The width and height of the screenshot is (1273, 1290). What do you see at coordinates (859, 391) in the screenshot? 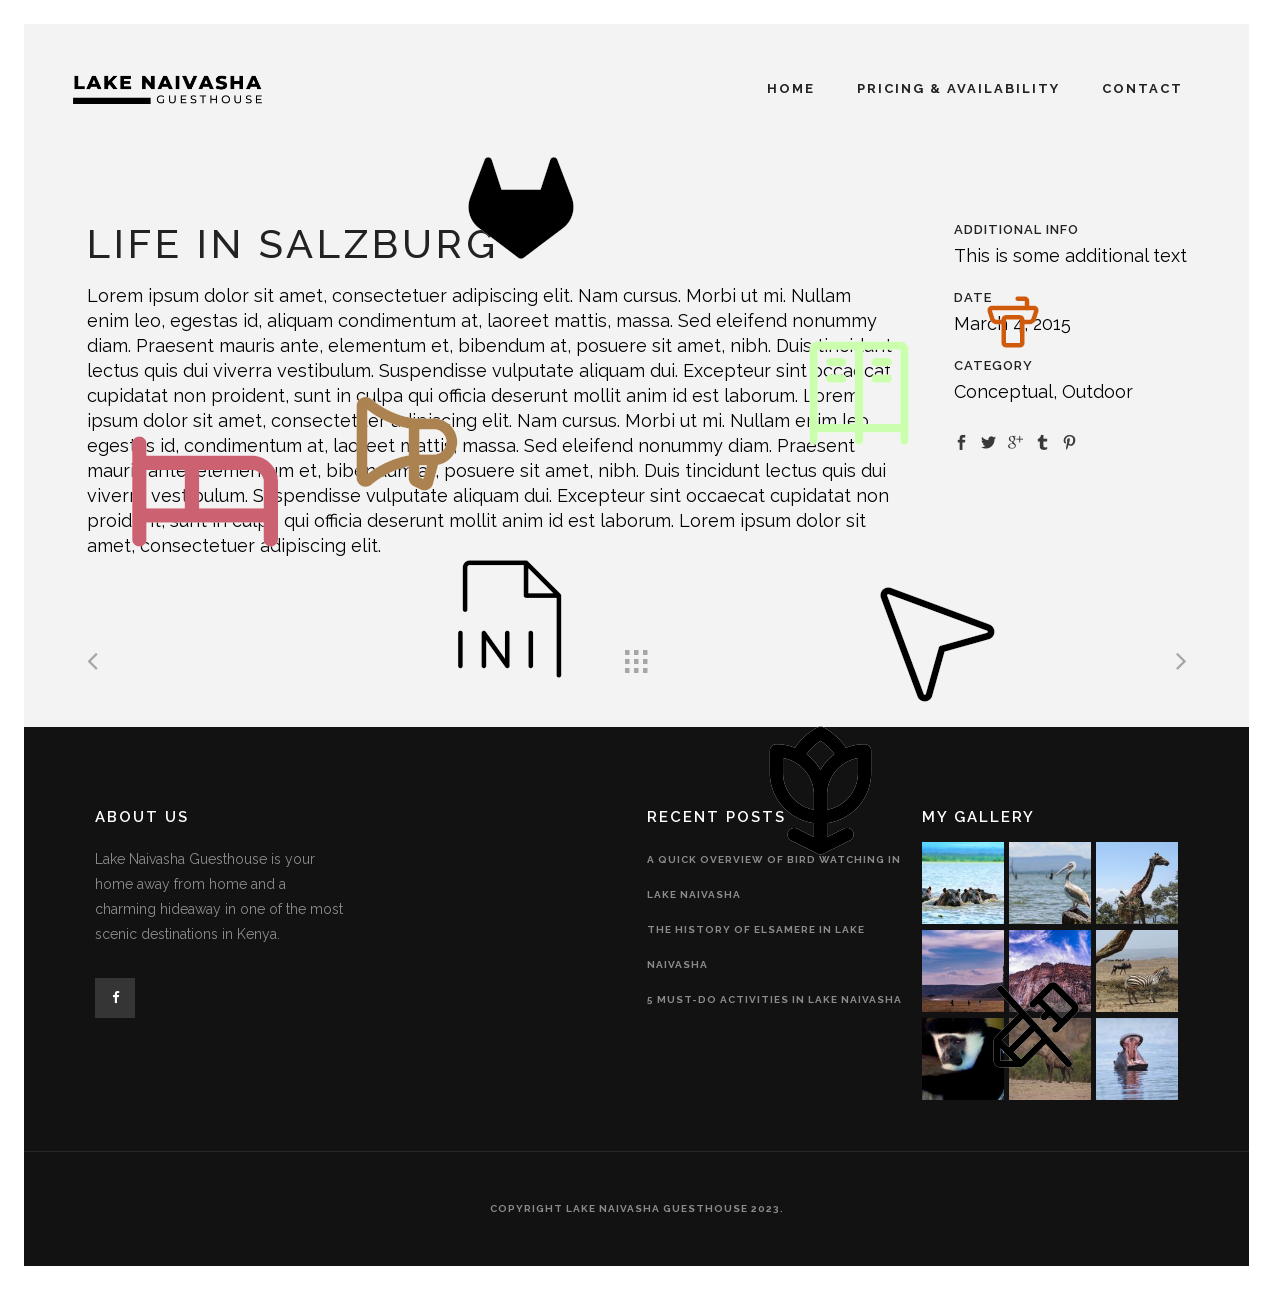
I see `access storage lockers` at bounding box center [859, 391].